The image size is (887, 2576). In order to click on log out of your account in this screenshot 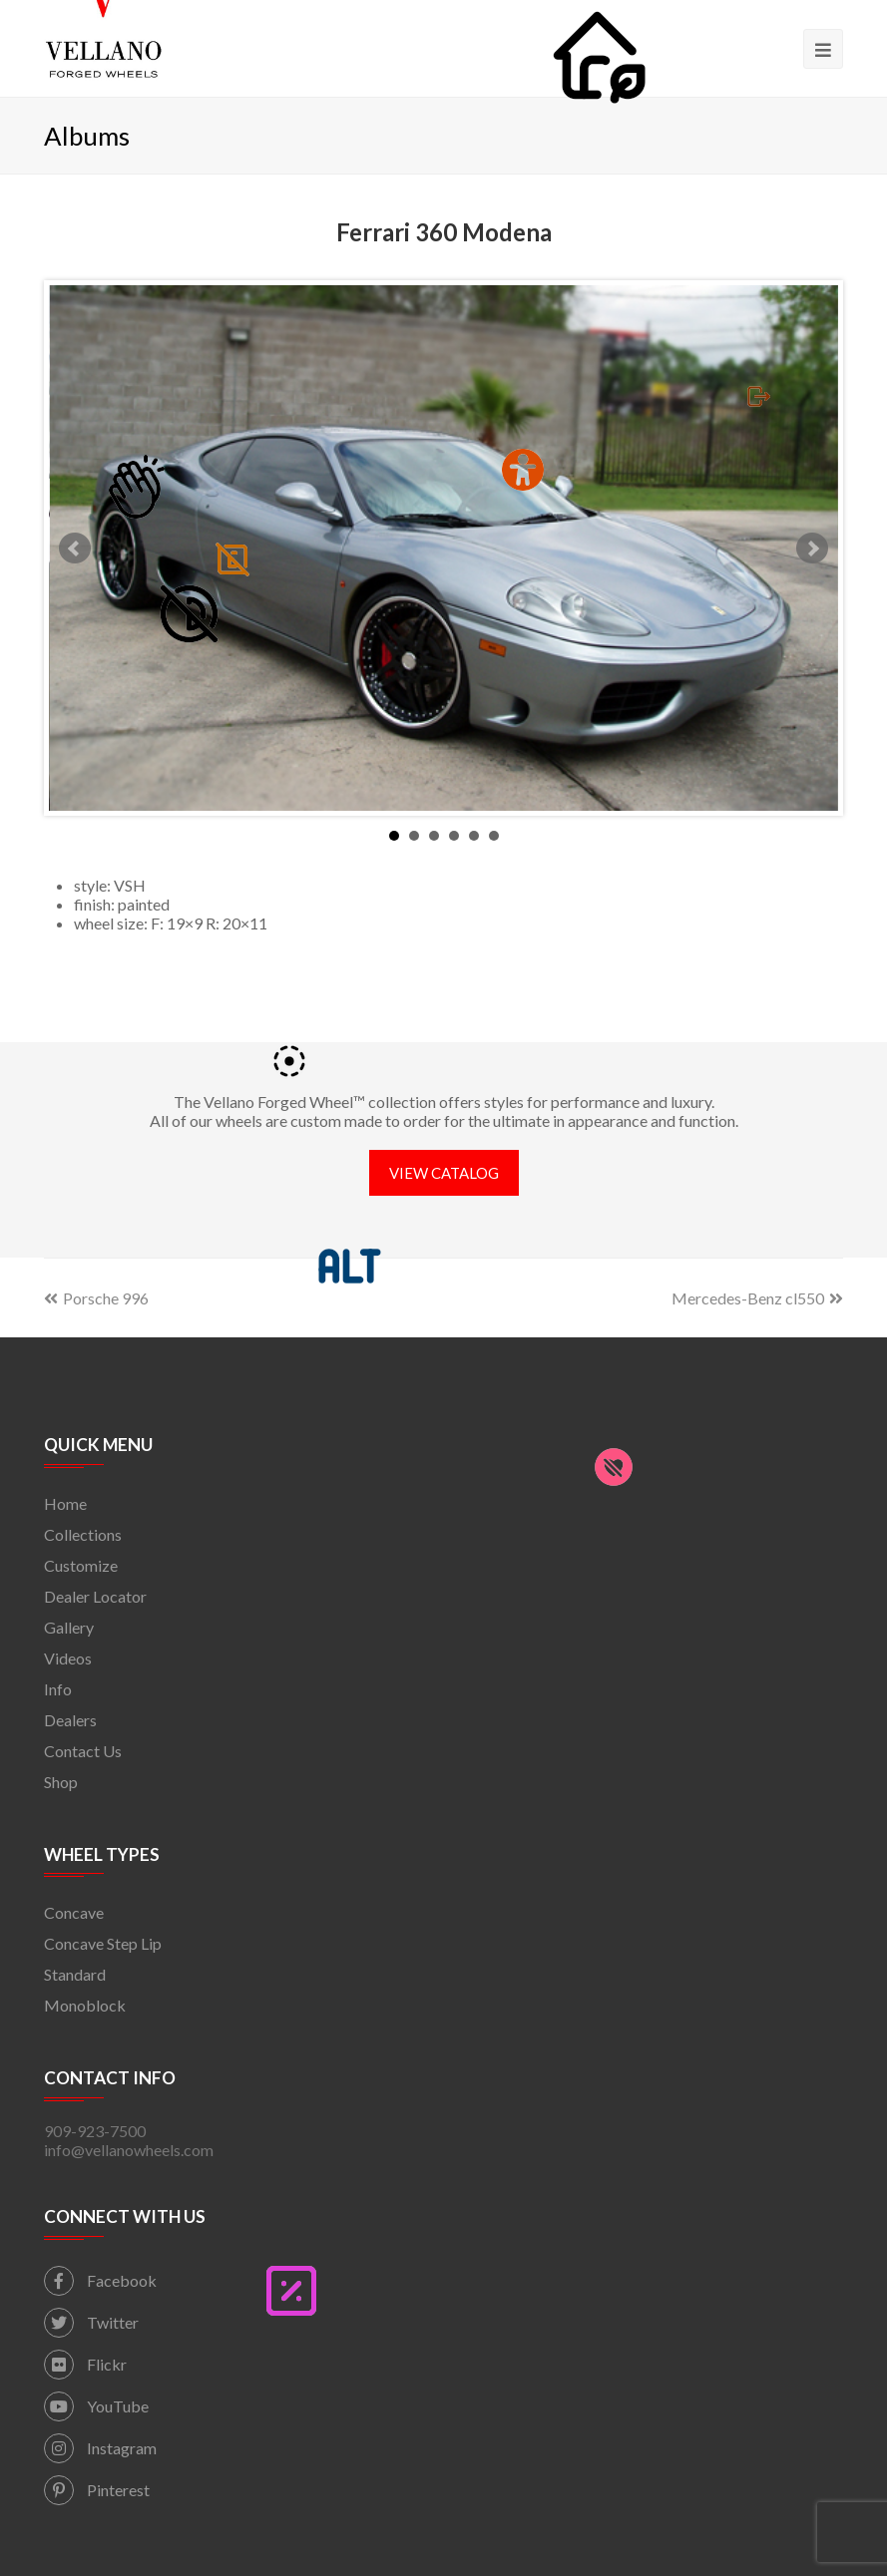, I will do `click(758, 396)`.